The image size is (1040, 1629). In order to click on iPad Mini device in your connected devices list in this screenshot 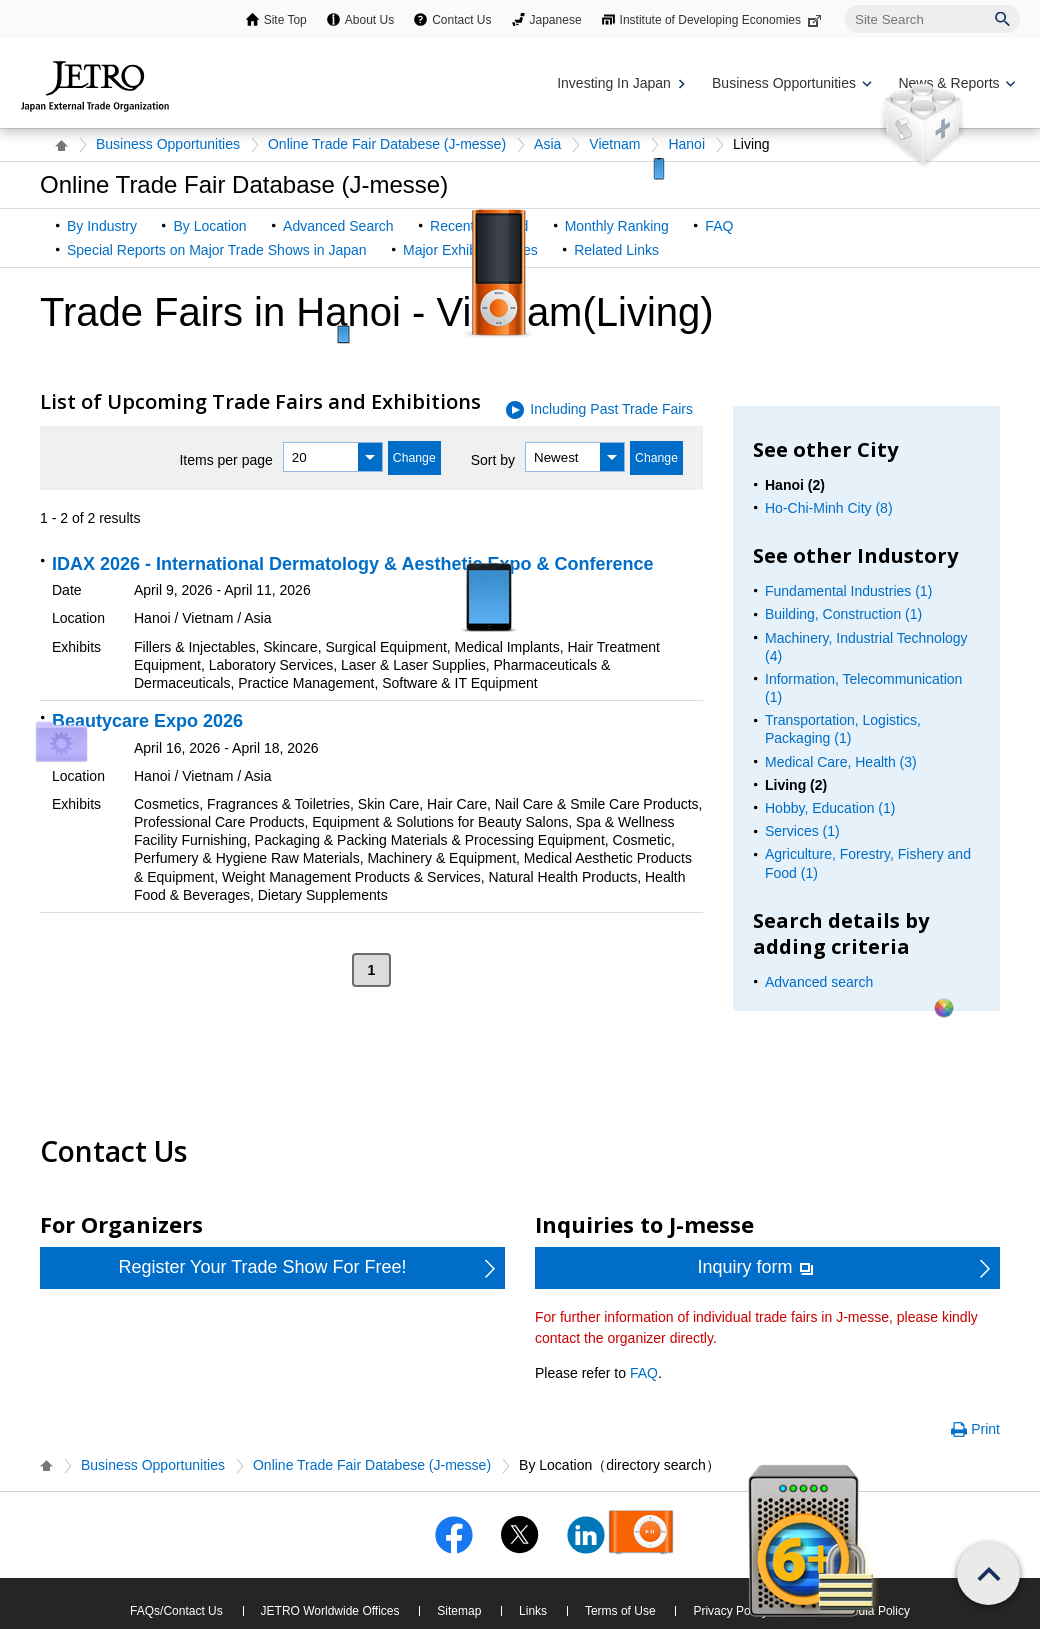, I will do `click(343, 332)`.